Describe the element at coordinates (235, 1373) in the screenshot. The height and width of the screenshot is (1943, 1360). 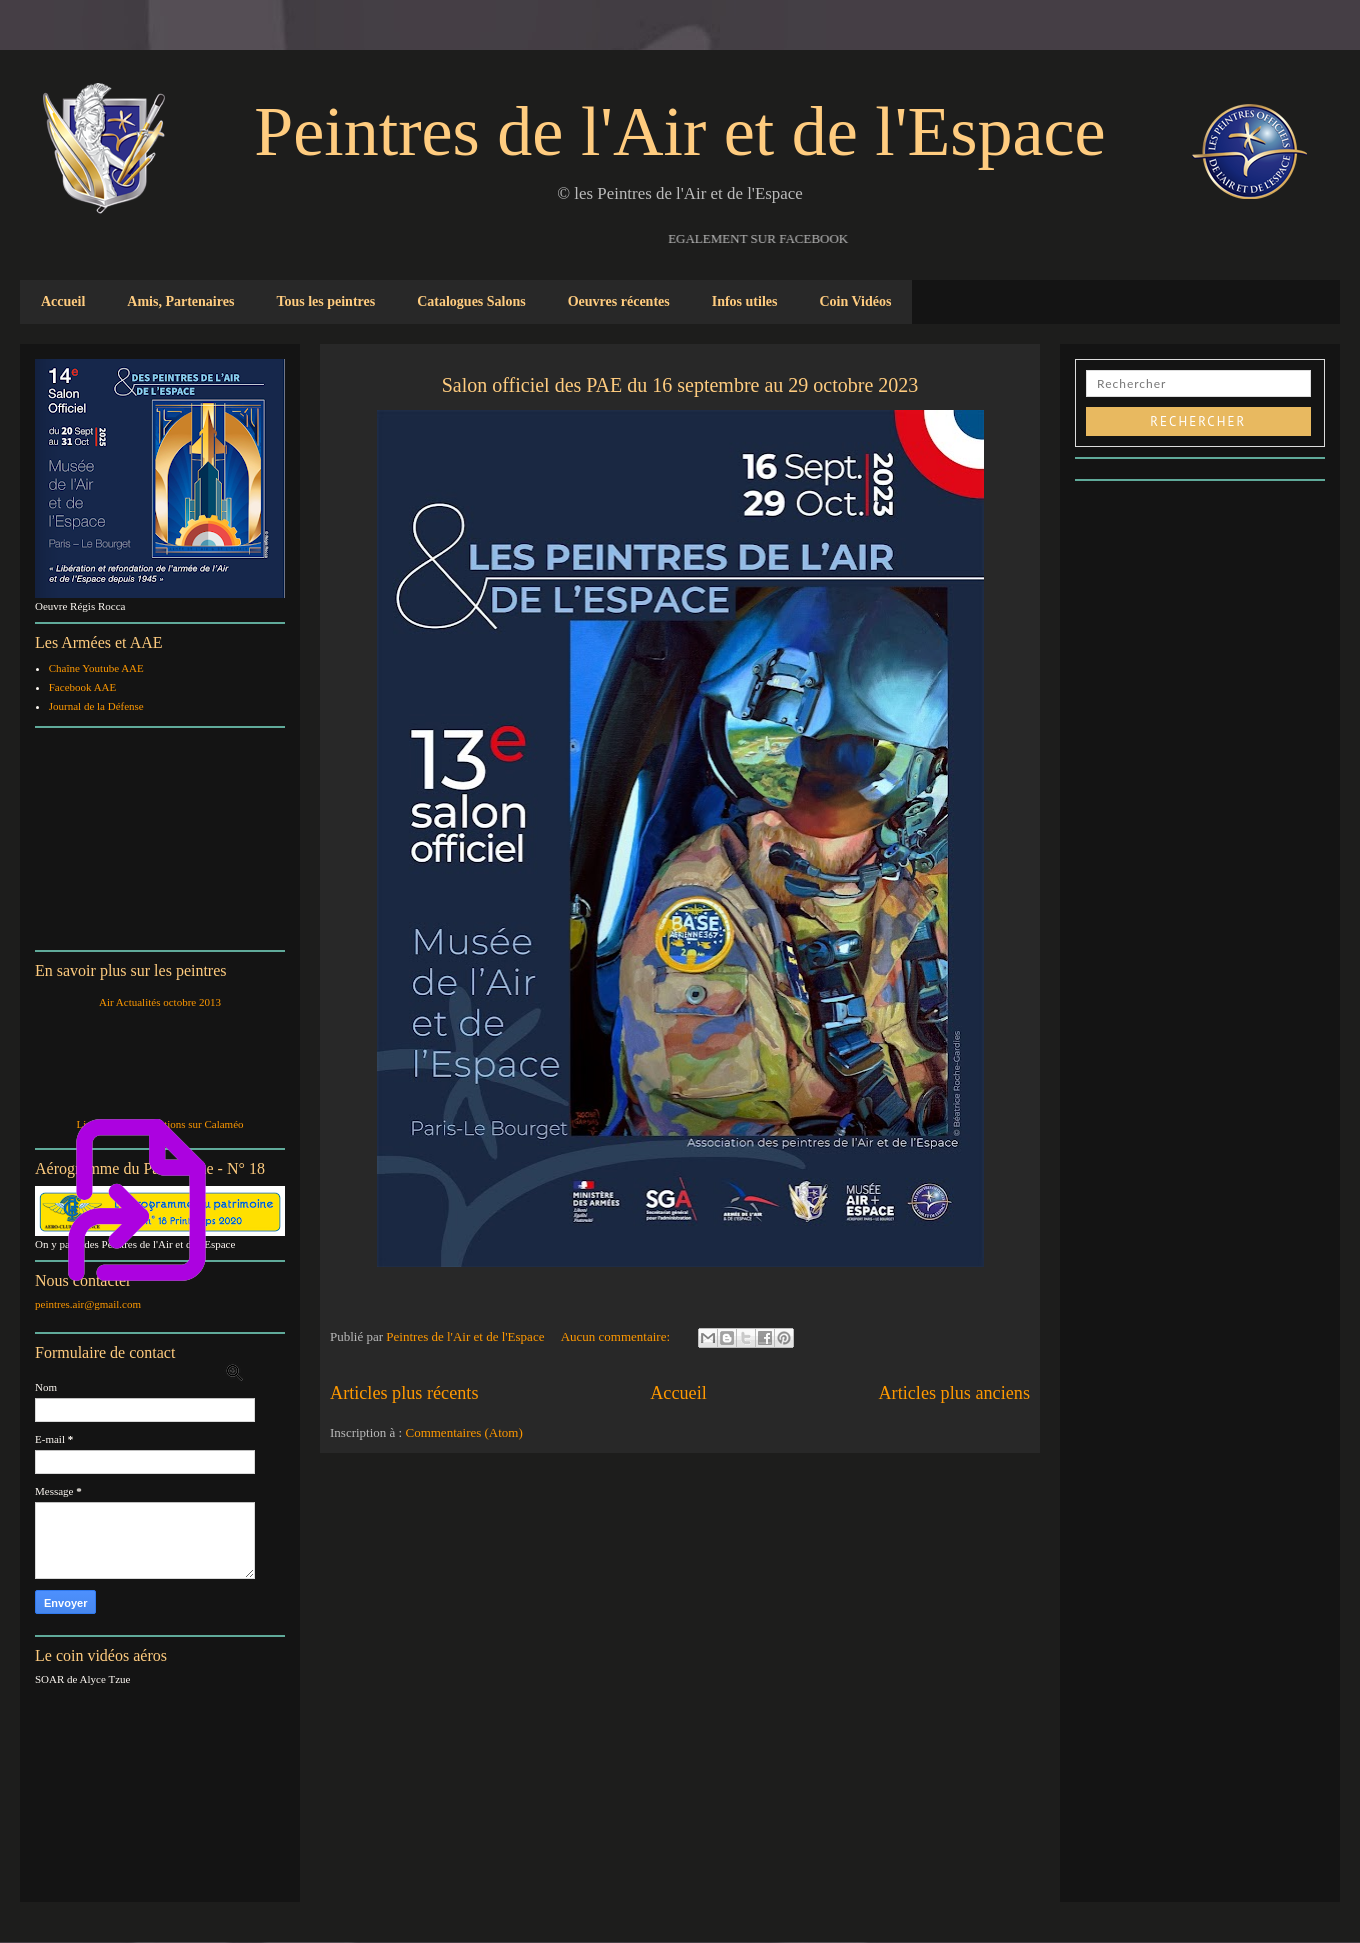
I see `zoom in on content or image` at that location.